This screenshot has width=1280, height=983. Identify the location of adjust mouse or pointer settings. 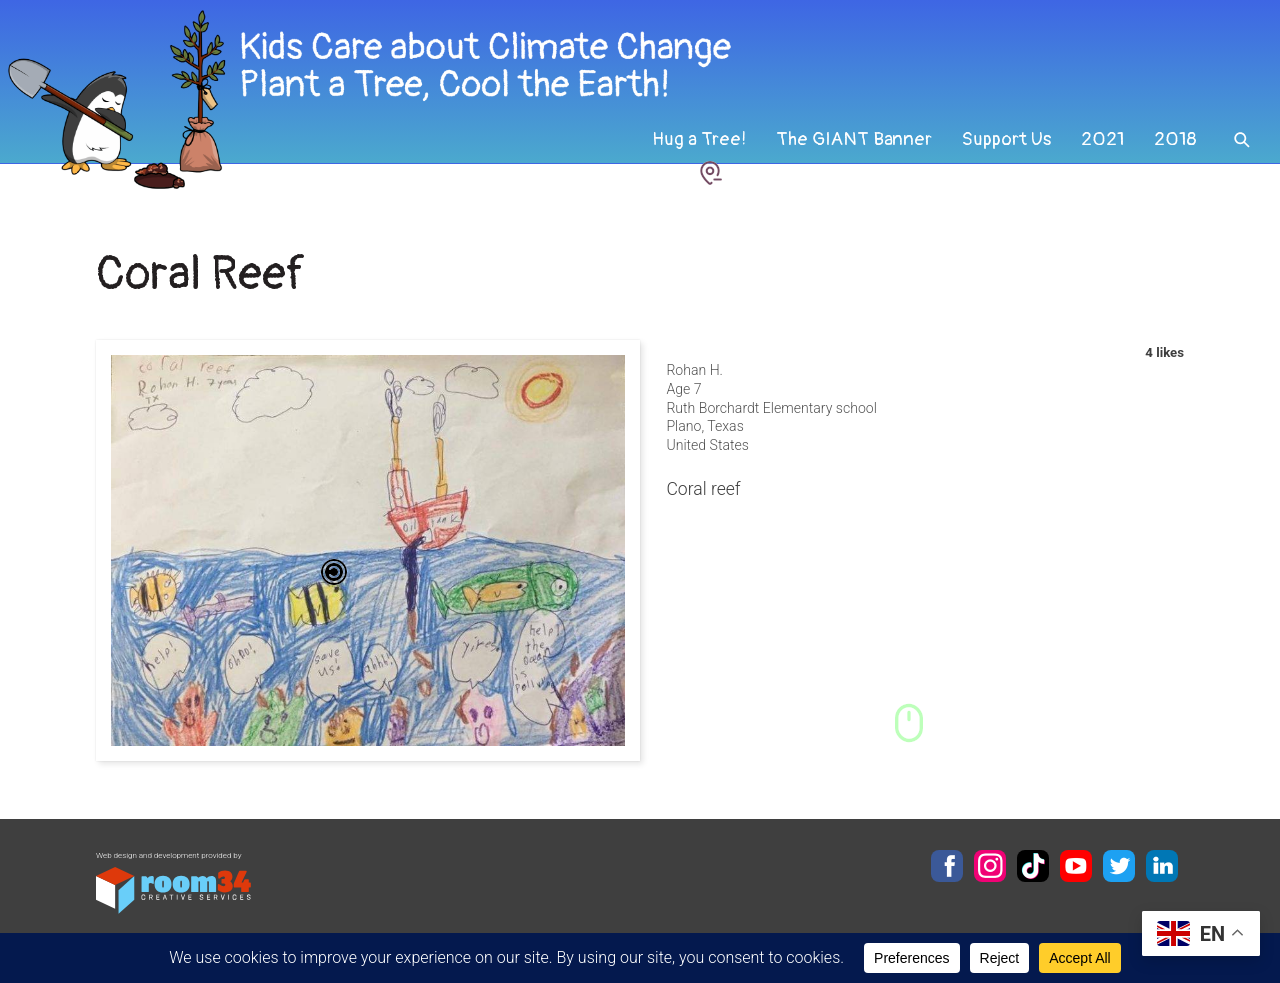
(909, 723).